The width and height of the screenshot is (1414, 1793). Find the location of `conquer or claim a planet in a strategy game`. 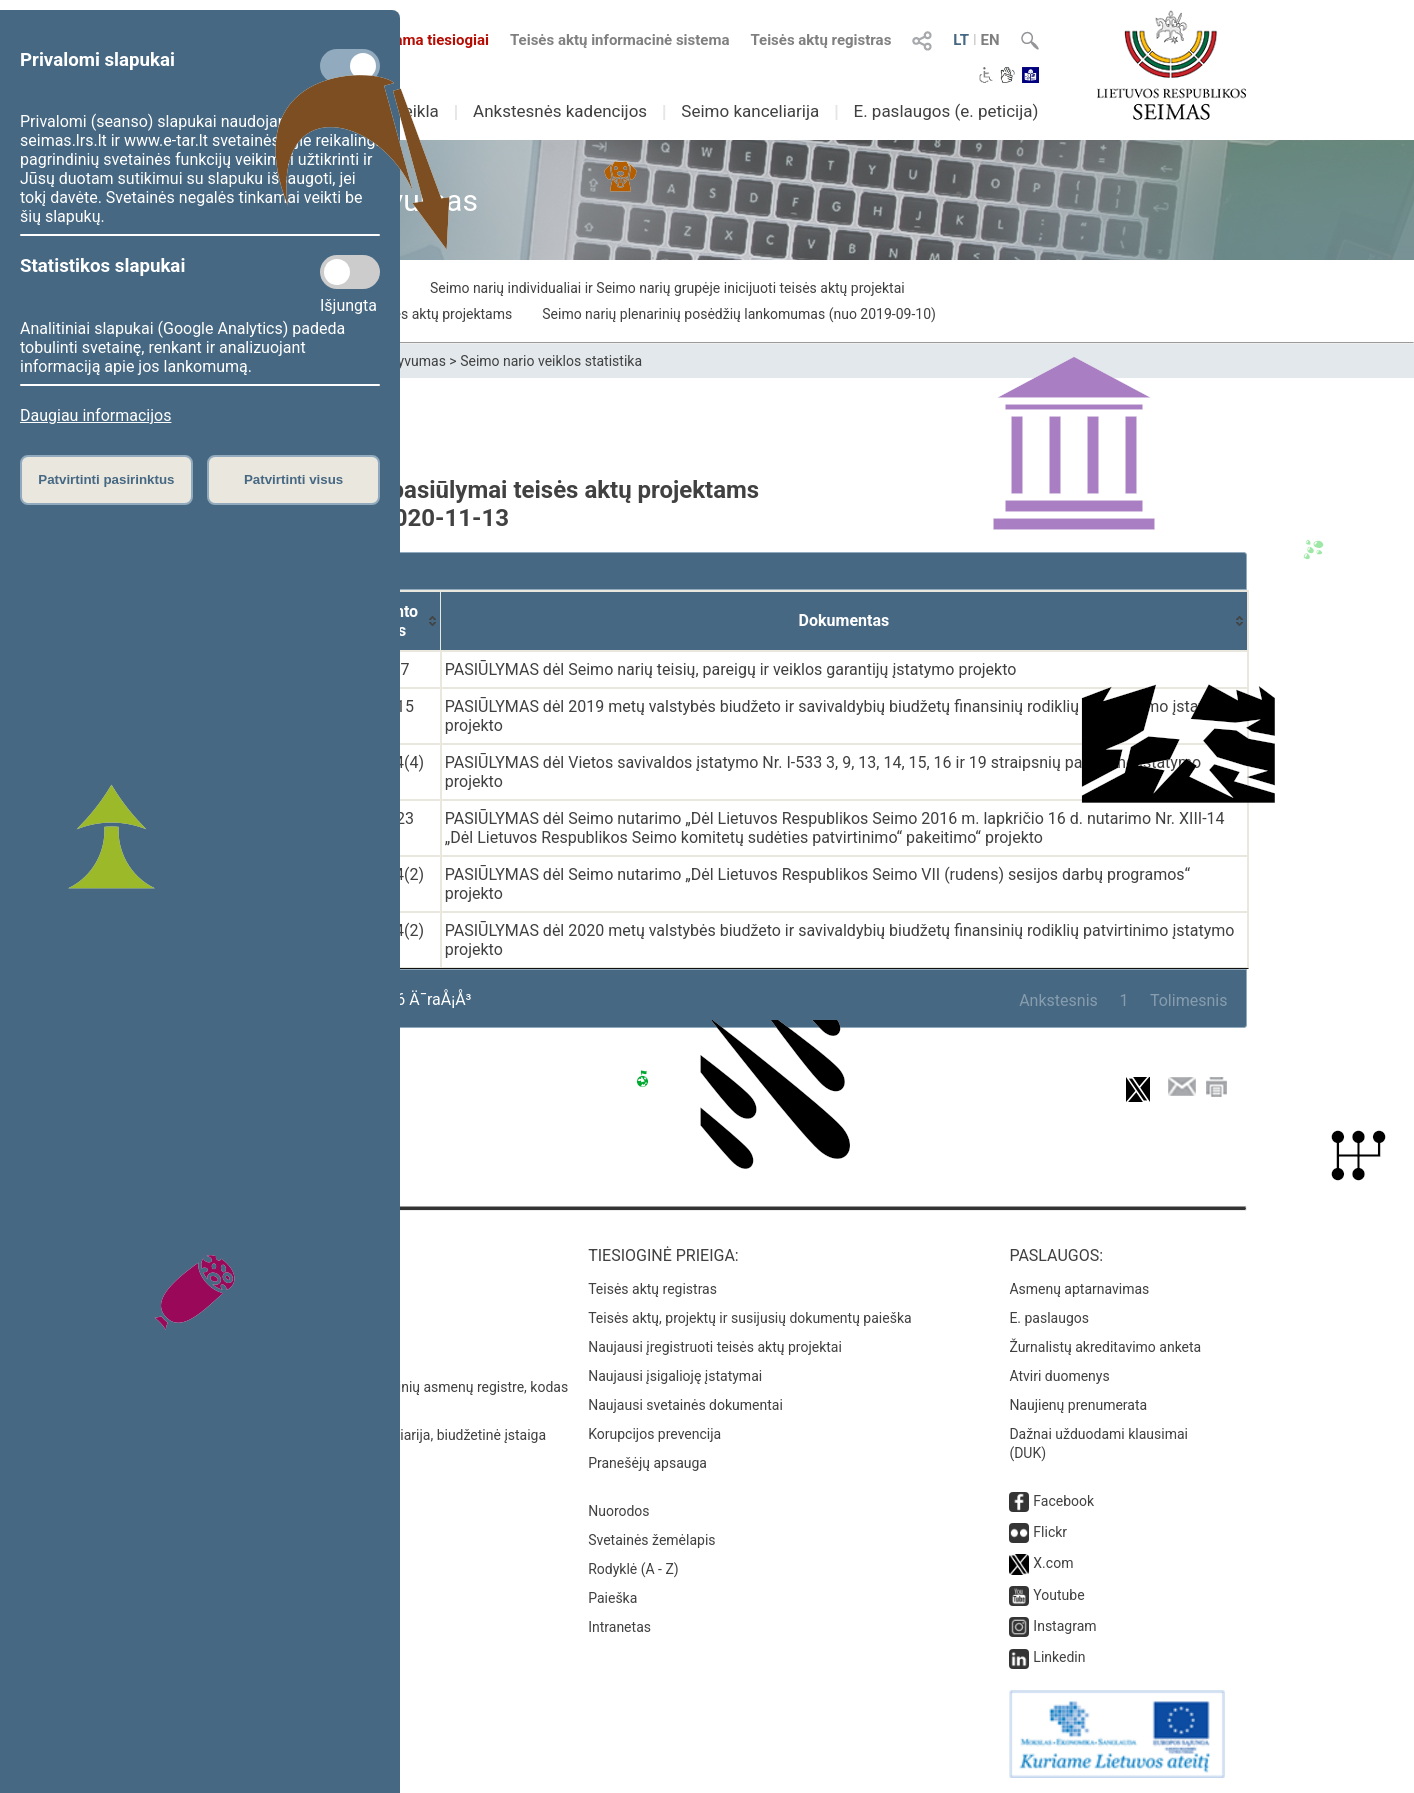

conquer or claim a planet in a strategy game is located at coordinates (642, 1078).